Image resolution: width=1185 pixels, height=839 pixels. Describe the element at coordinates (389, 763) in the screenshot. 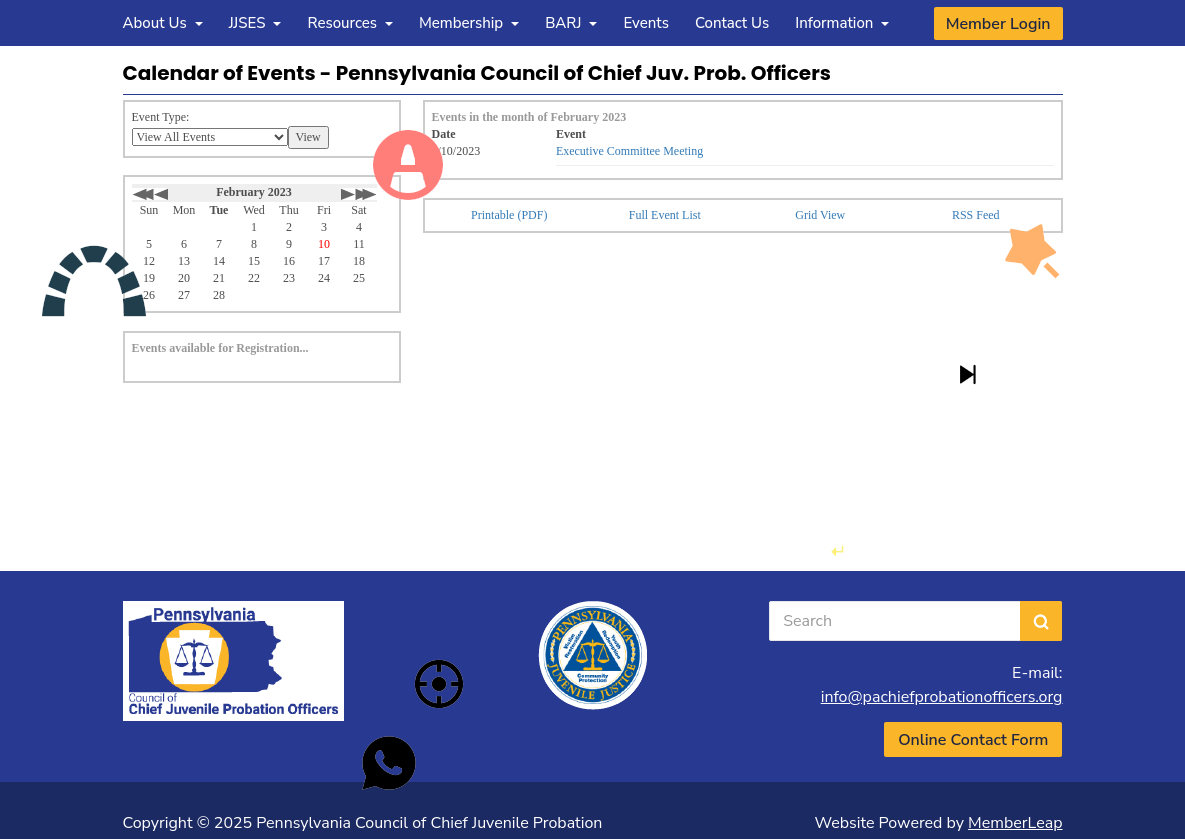

I see `open WhatsApp messaging app` at that location.